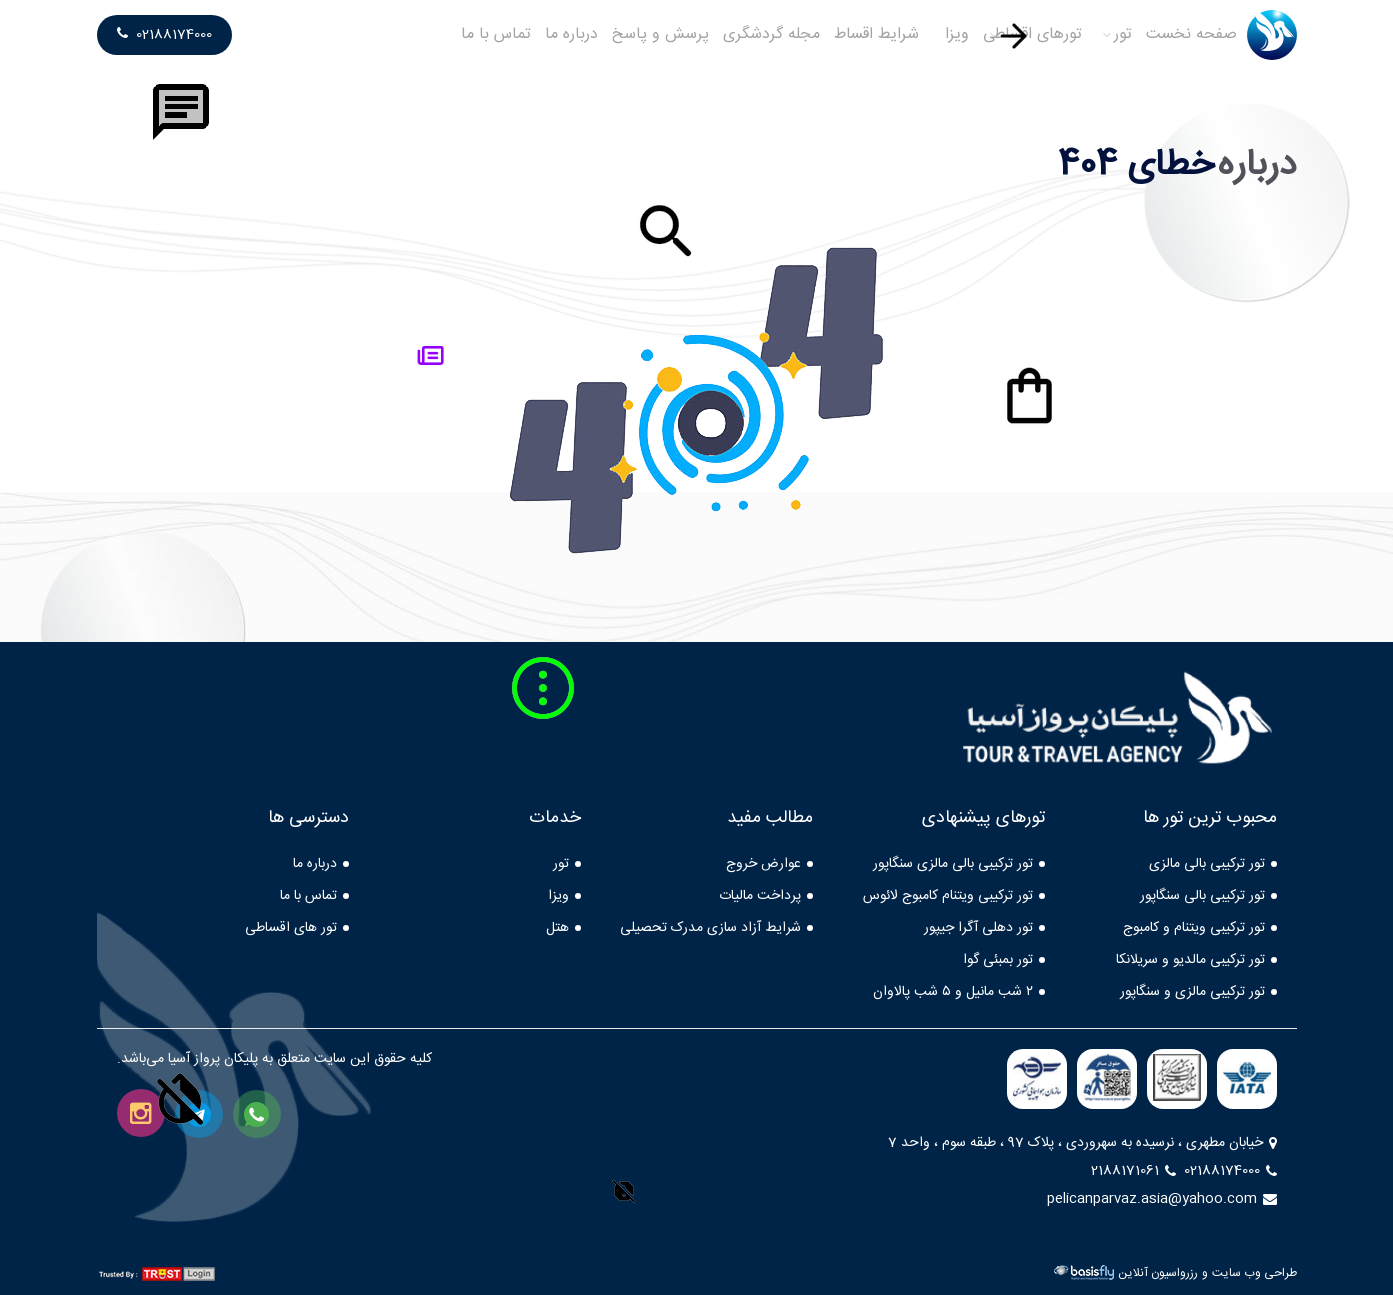 The height and width of the screenshot is (1295, 1393). What do you see at coordinates (667, 232) in the screenshot?
I see `search for content or items` at bounding box center [667, 232].